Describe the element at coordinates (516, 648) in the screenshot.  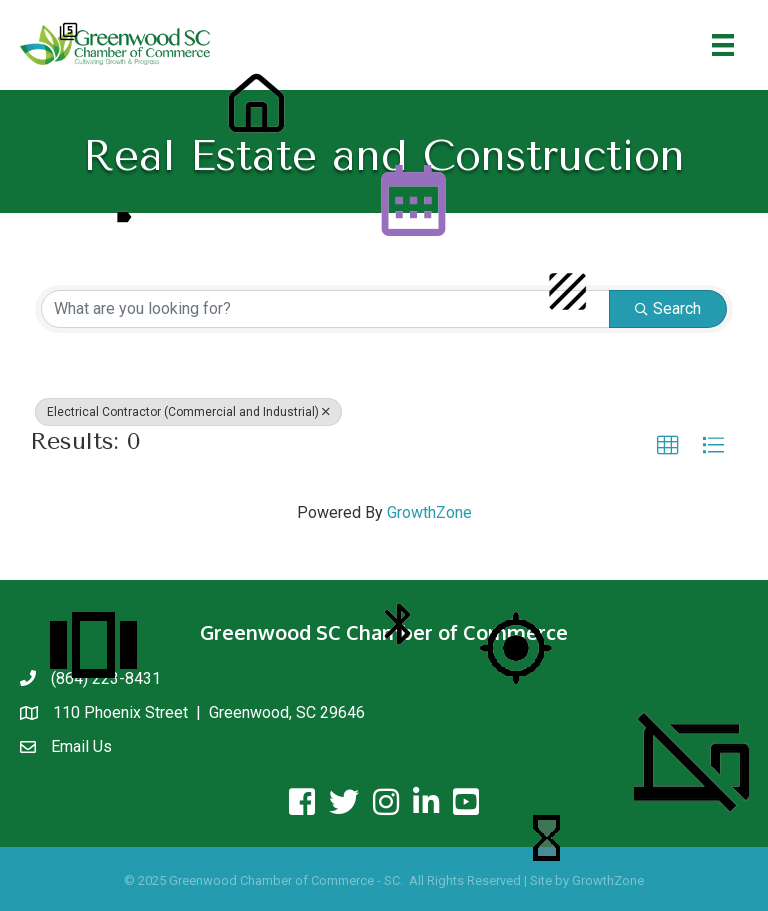
I see `center map on your current location` at that location.